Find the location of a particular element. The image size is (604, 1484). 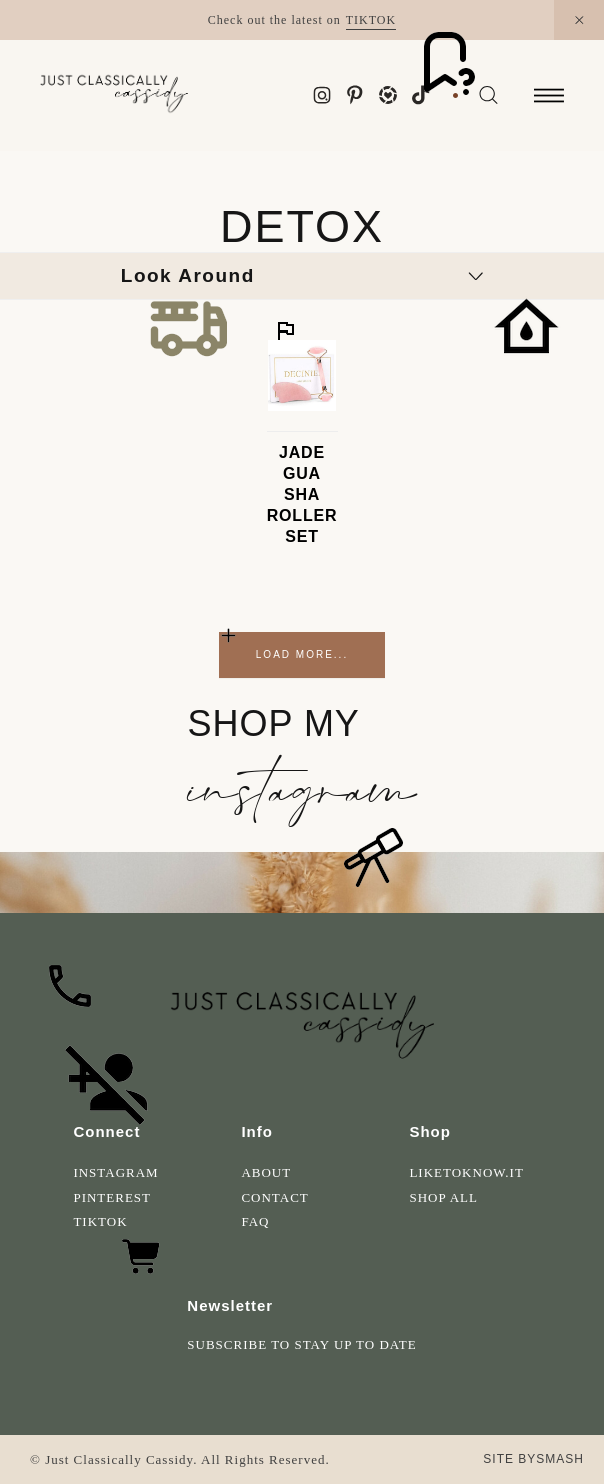

access bookmark help or FAQ is located at coordinates (445, 62).